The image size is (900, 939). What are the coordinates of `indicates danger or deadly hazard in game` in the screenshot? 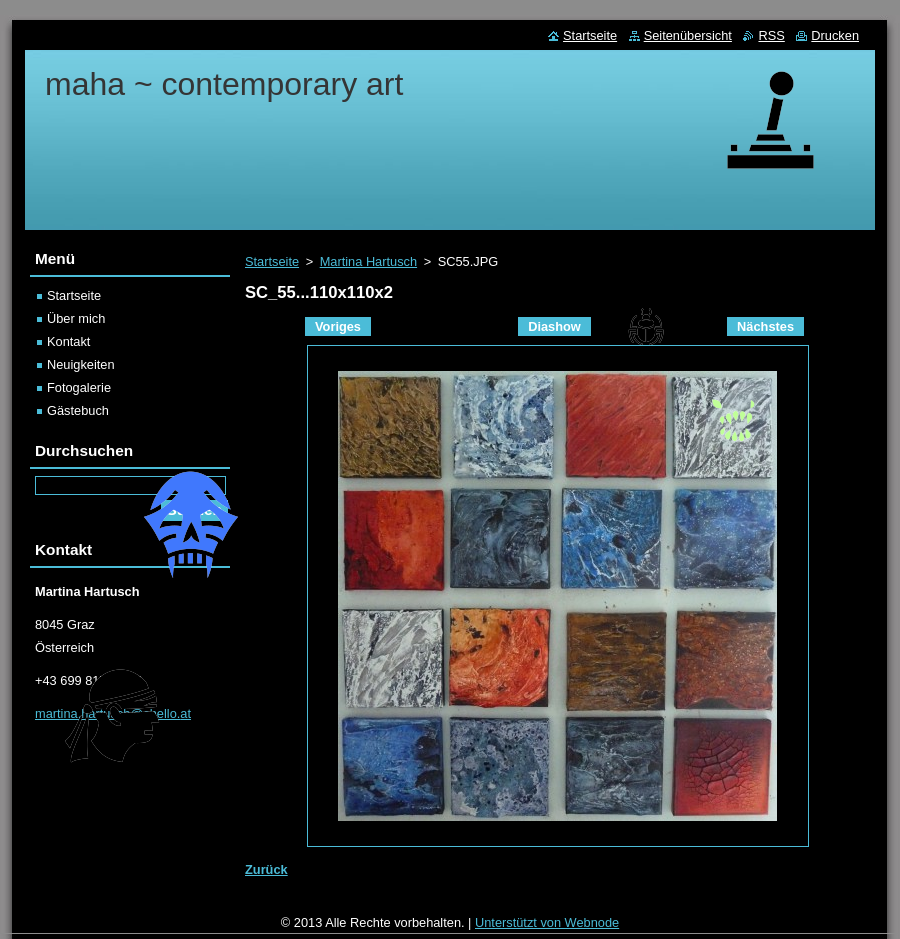 It's located at (191, 525).